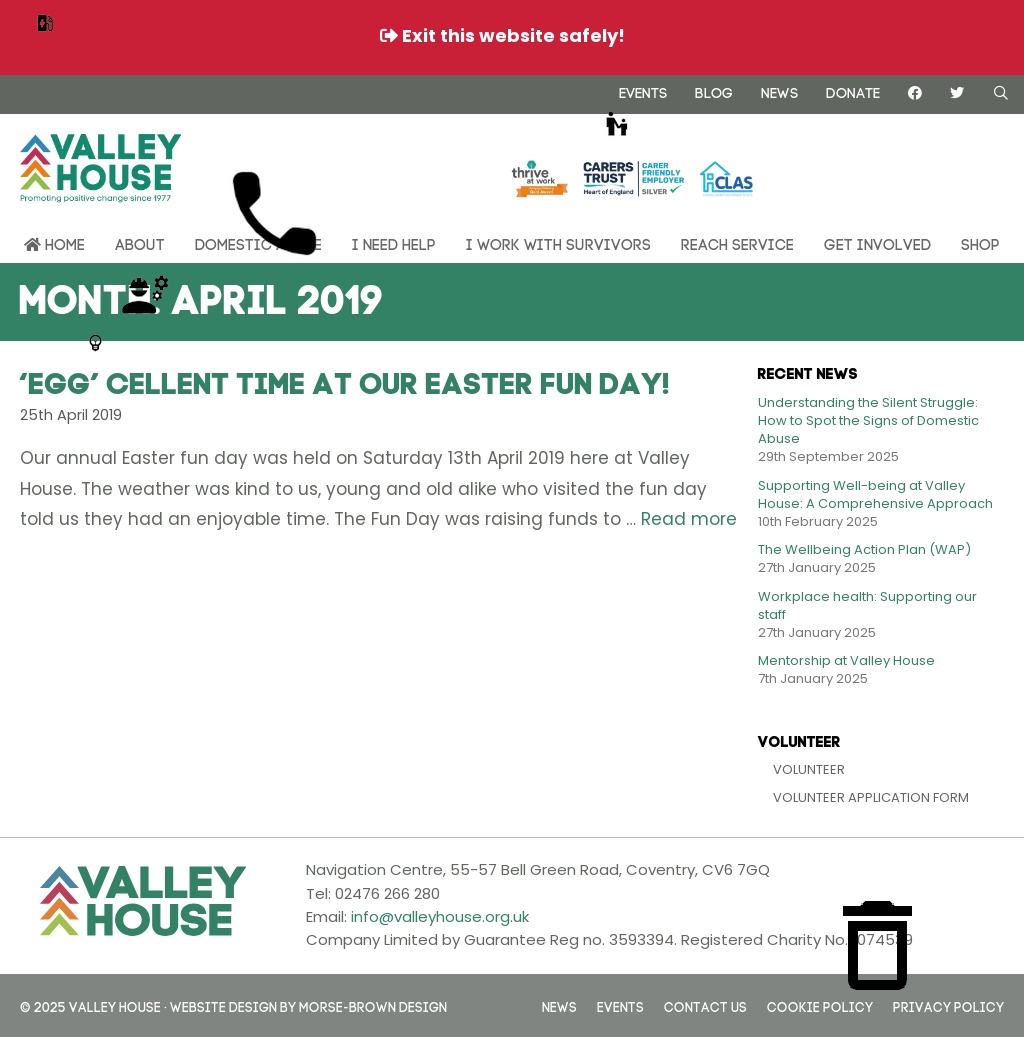 Image resolution: width=1024 pixels, height=1037 pixels. What do you see at coordinates (145, 294) in the screenshot?
I see `access engineering or technical settings` at bounding box center [145, 294].